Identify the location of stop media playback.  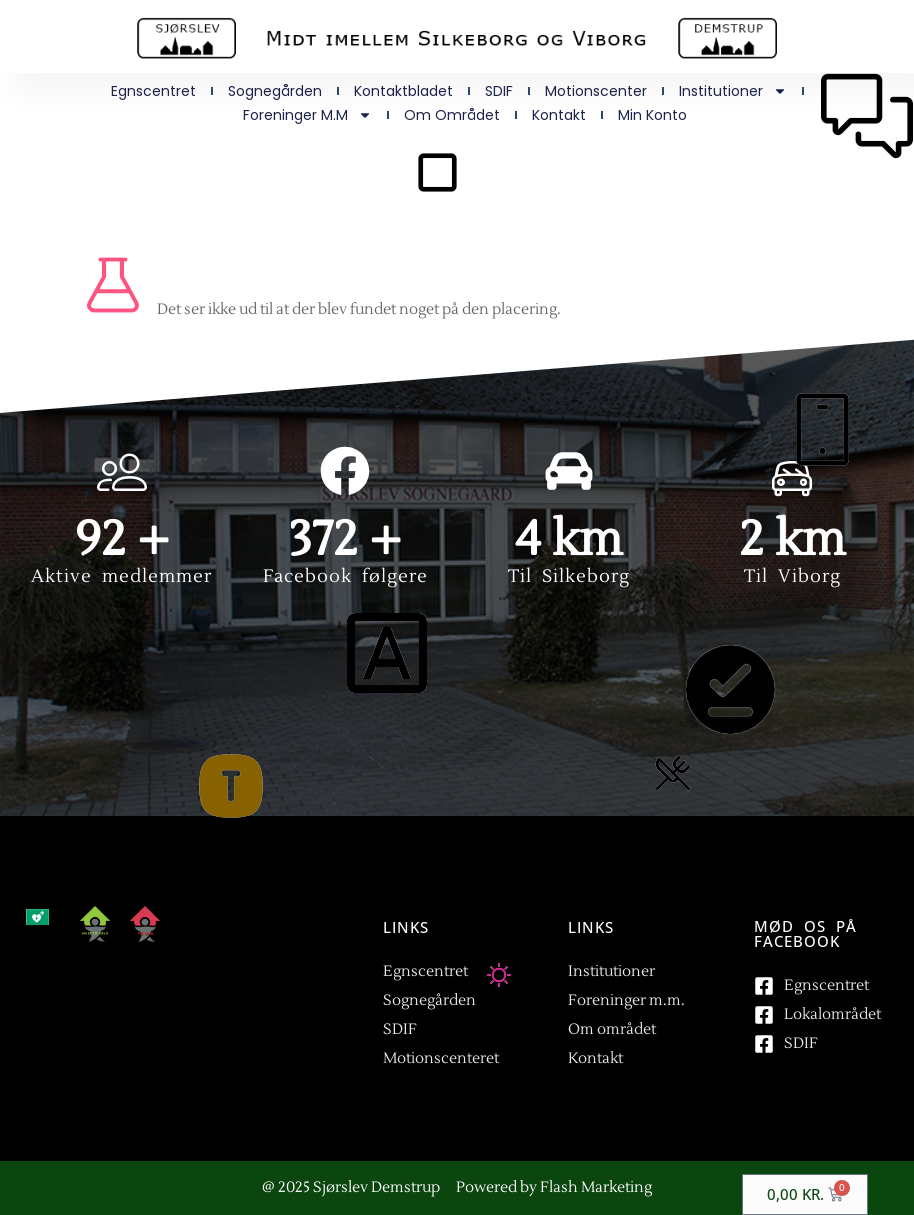
(437, 172).